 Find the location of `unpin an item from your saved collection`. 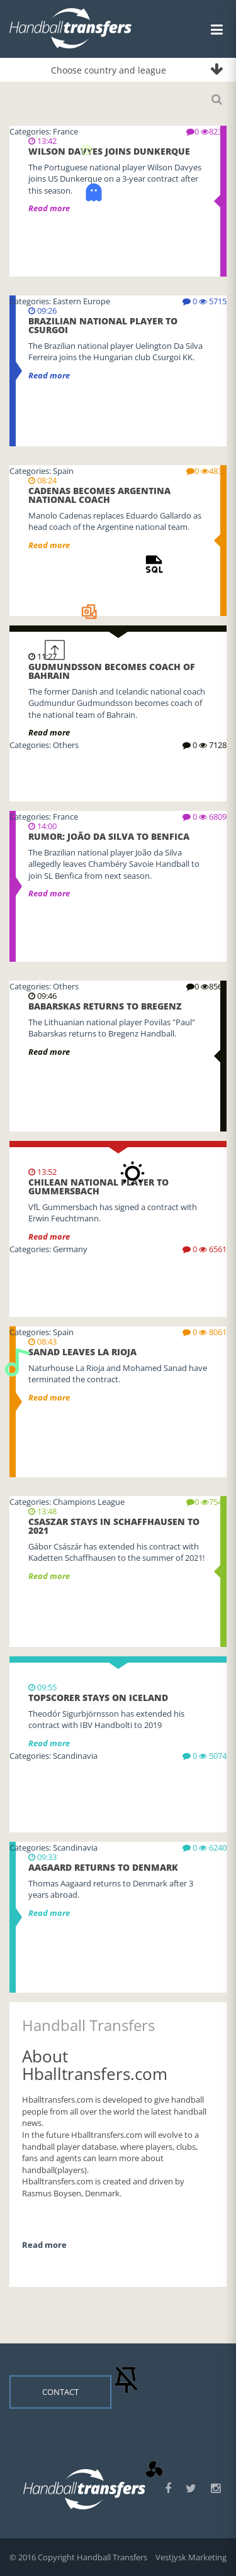

unpin an item from your saved collection is located at coordinates (126, 2379).